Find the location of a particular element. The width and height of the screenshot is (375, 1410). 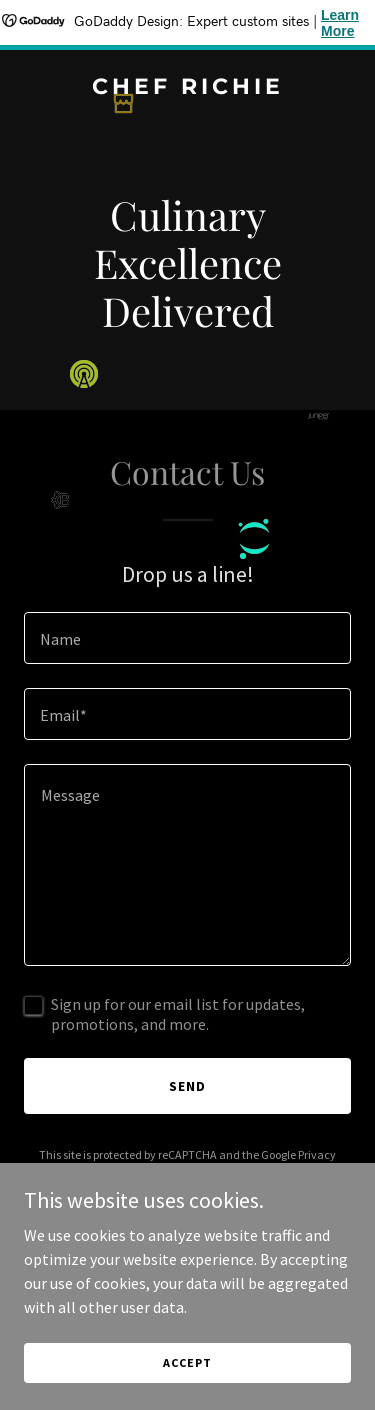

react-bootstrap framework logo is located at coordinates (60, 500).